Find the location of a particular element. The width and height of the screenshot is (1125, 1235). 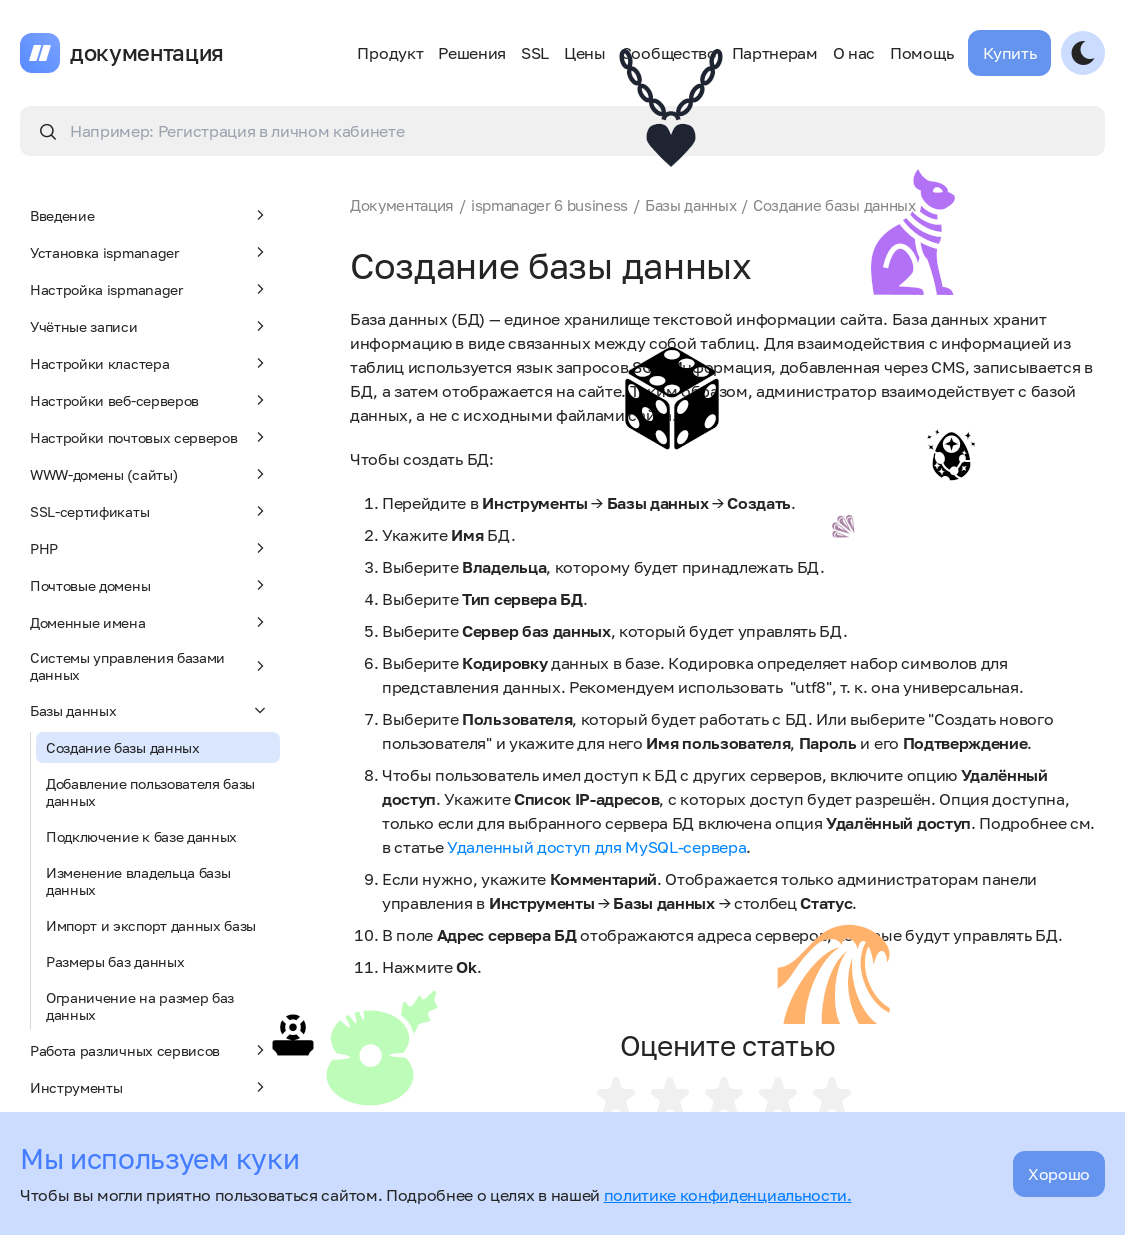

view jewelry or accessories collection is located at coordinates (671, 108).